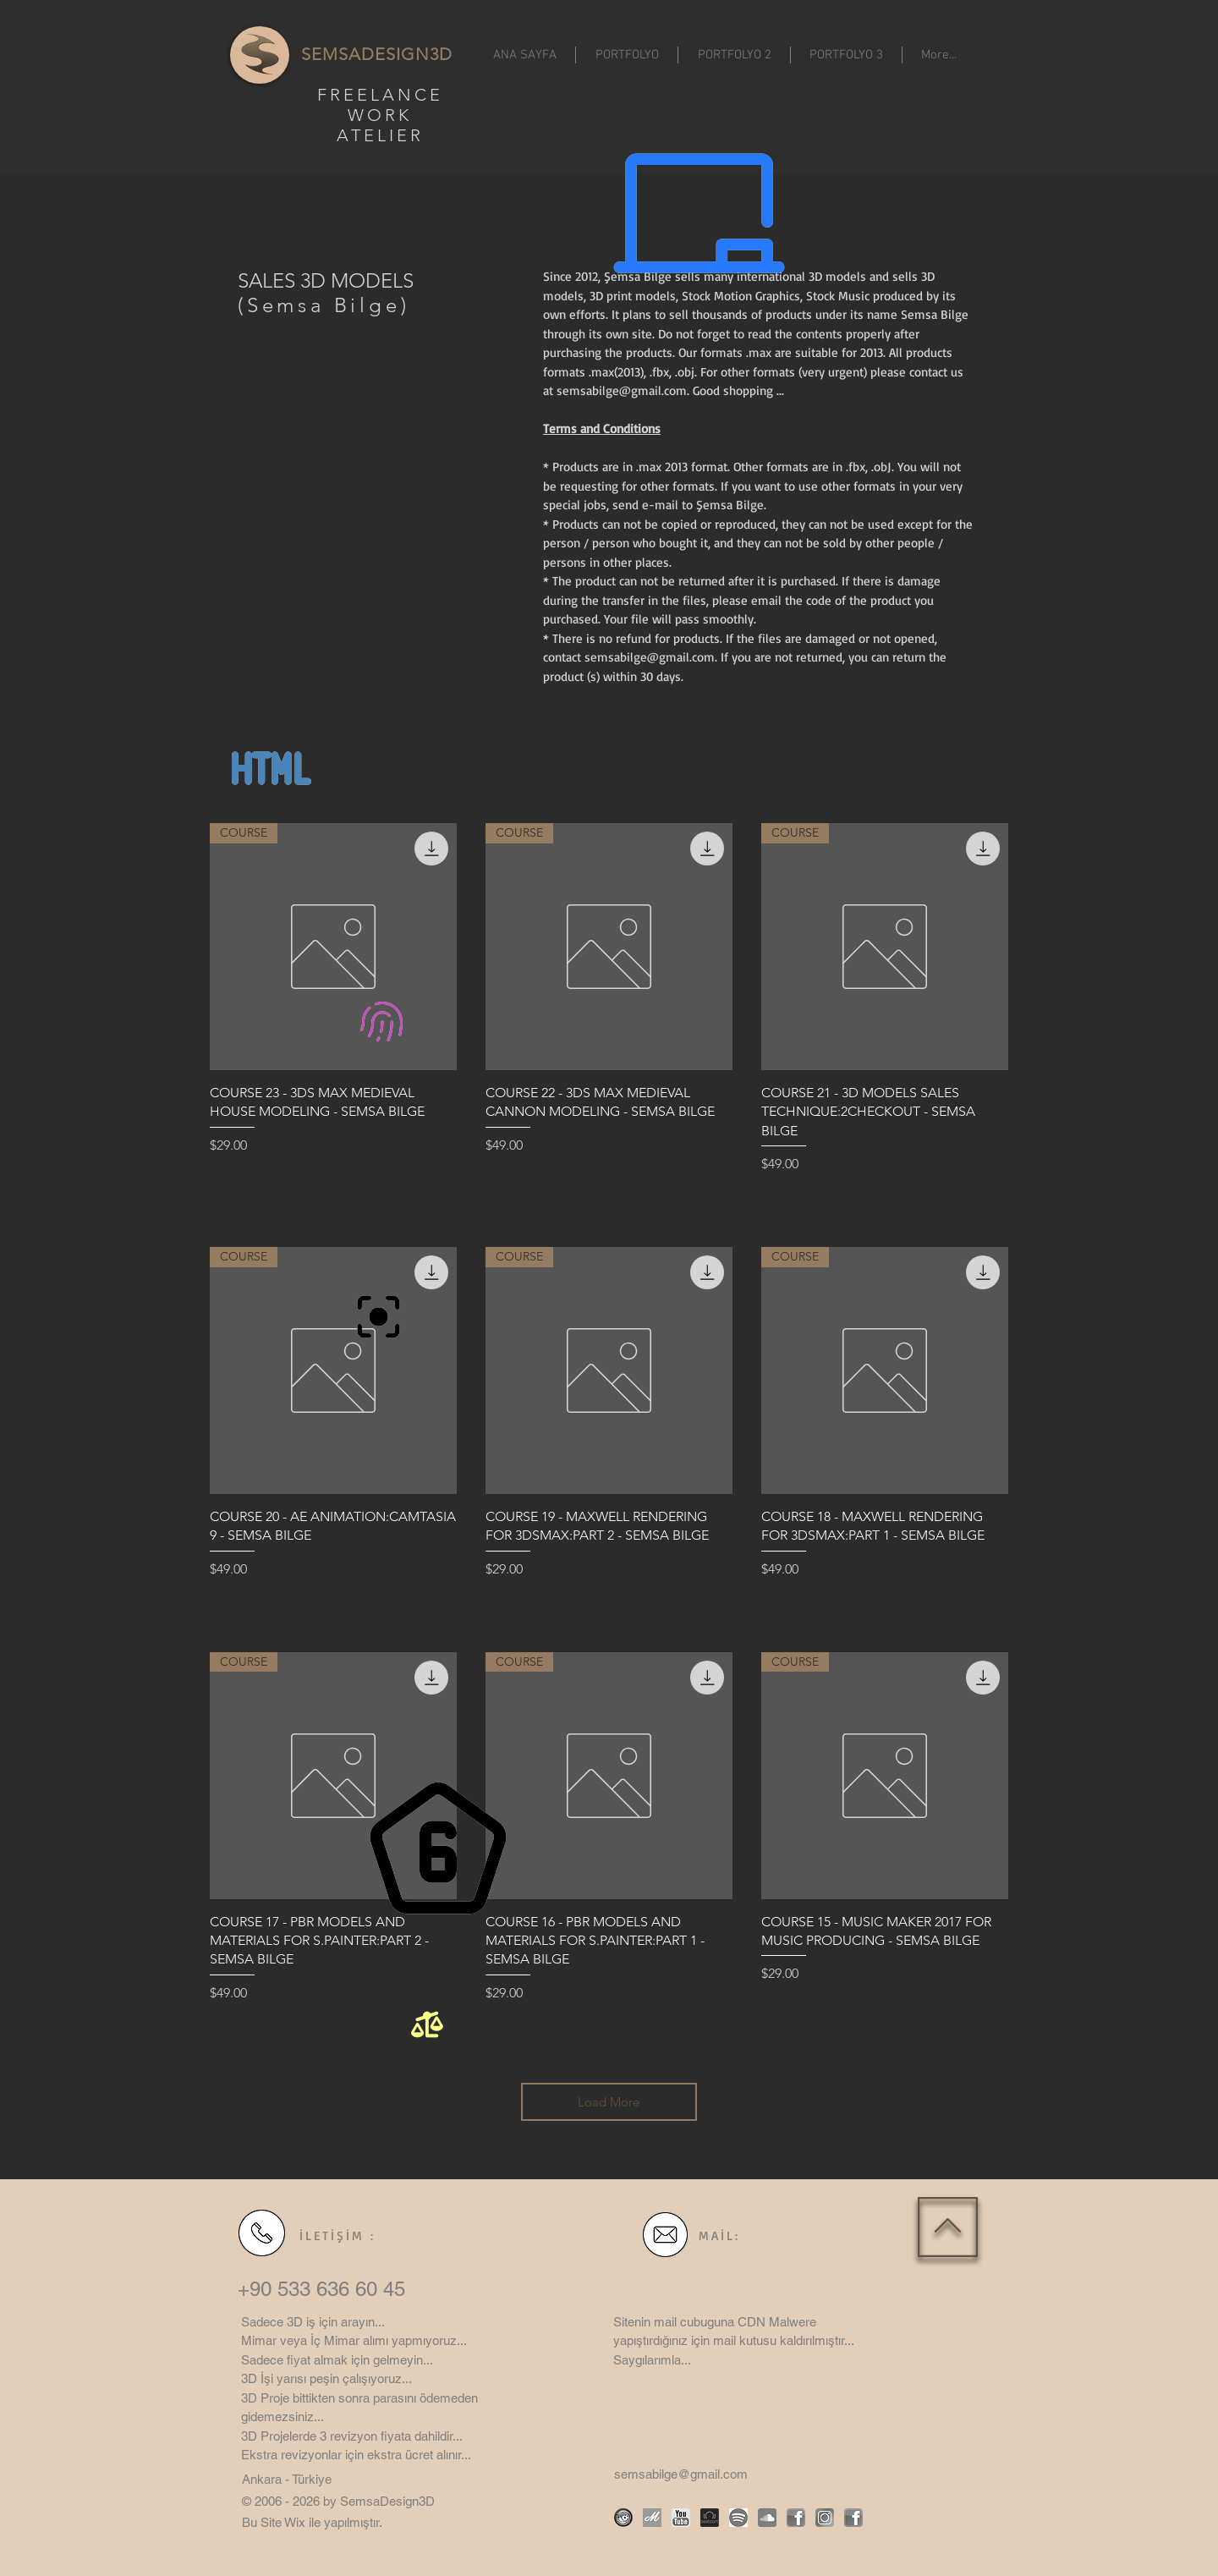 This screenshot has height=2576, width=1218. I want to click on capture a photo or screenshot, so click(378, 1316).